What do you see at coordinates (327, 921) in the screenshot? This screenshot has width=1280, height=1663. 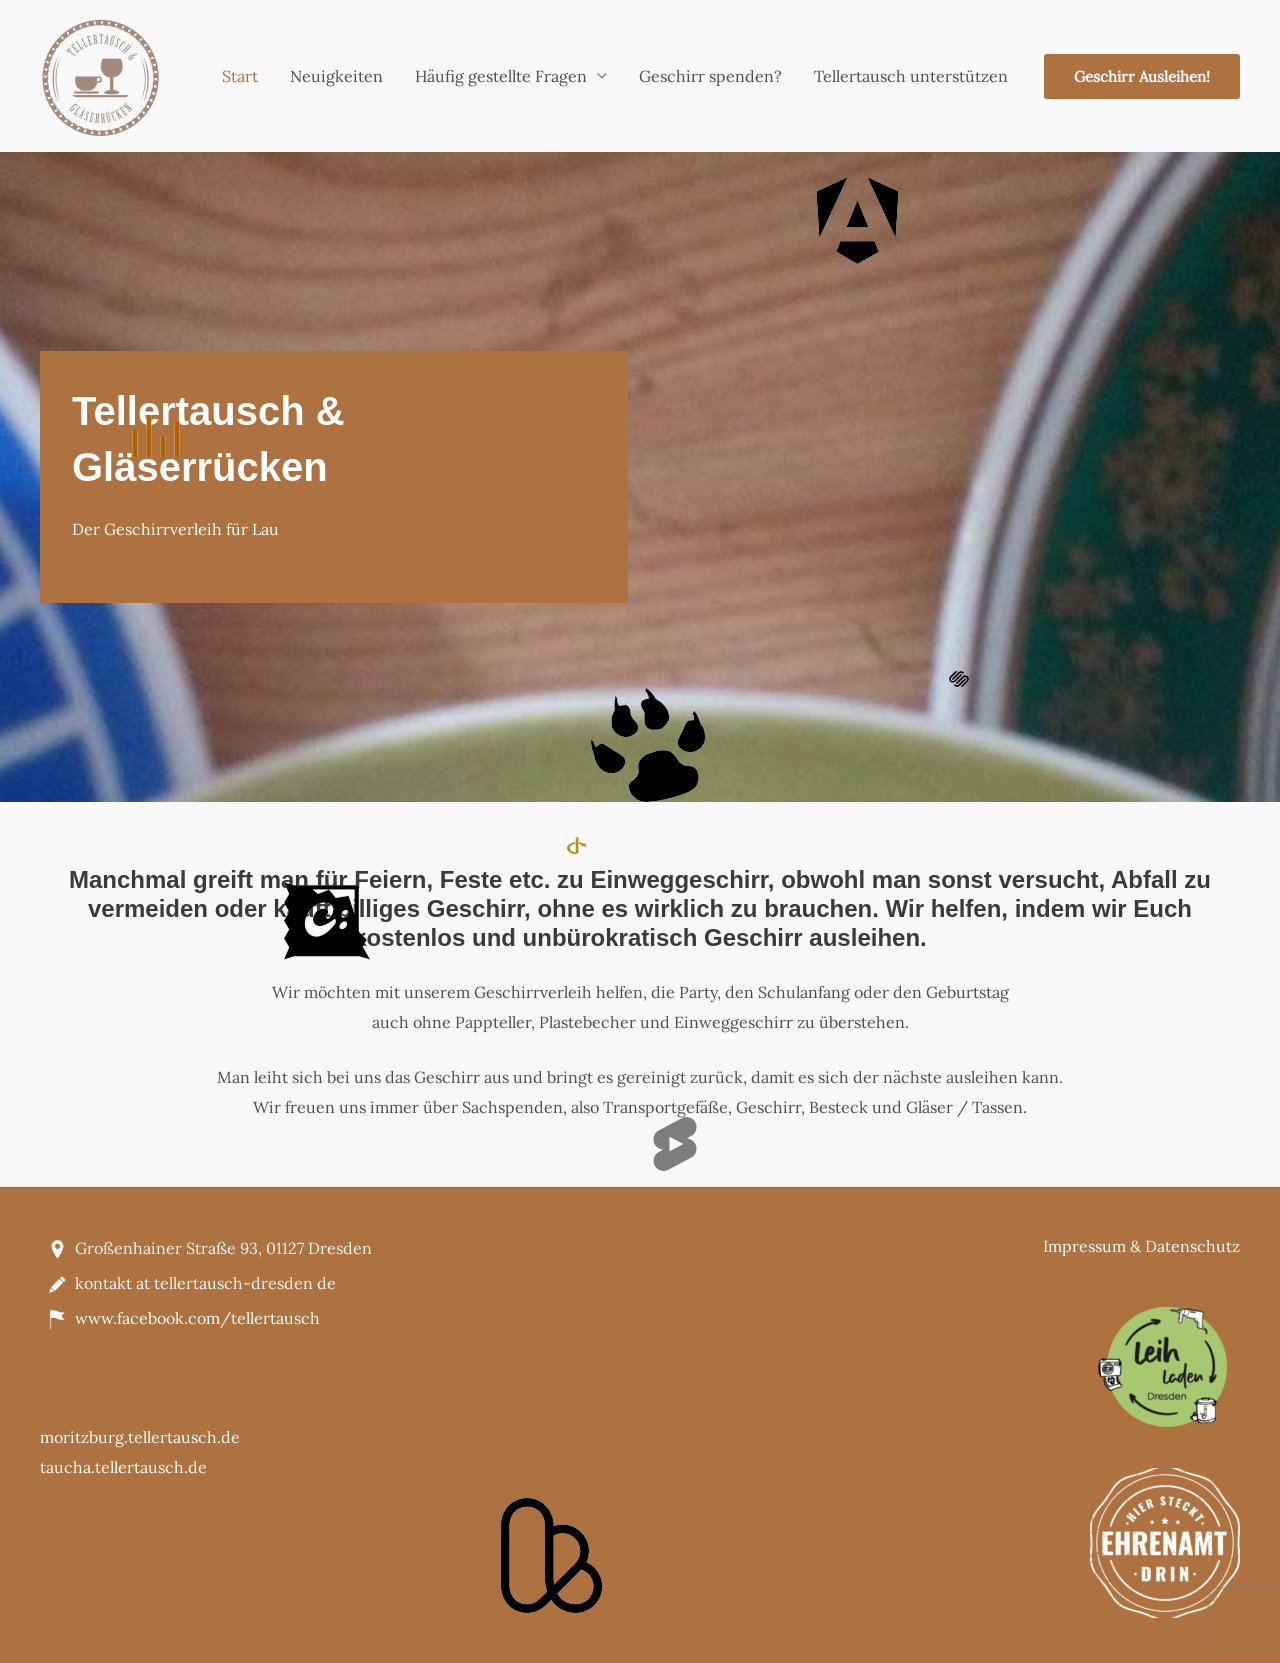 I see `chocolatey package manager logo` at bounding box center [327, 921].